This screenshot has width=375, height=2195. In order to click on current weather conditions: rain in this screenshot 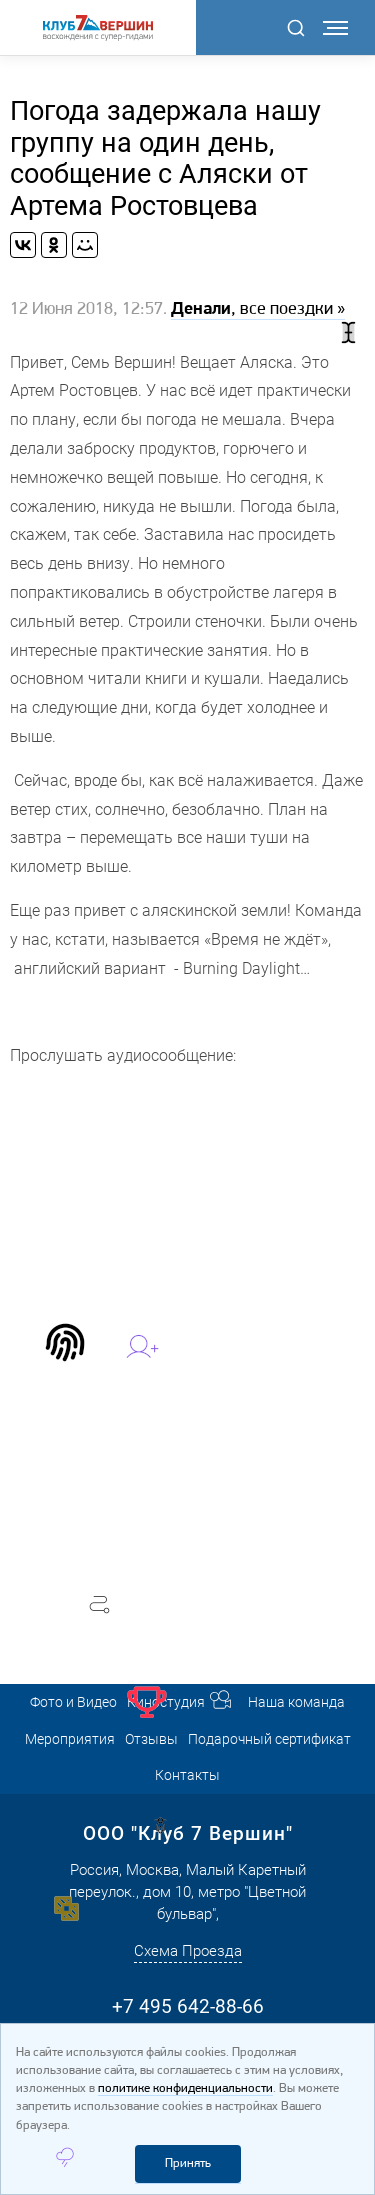, I will do `click(65, 2157)`.